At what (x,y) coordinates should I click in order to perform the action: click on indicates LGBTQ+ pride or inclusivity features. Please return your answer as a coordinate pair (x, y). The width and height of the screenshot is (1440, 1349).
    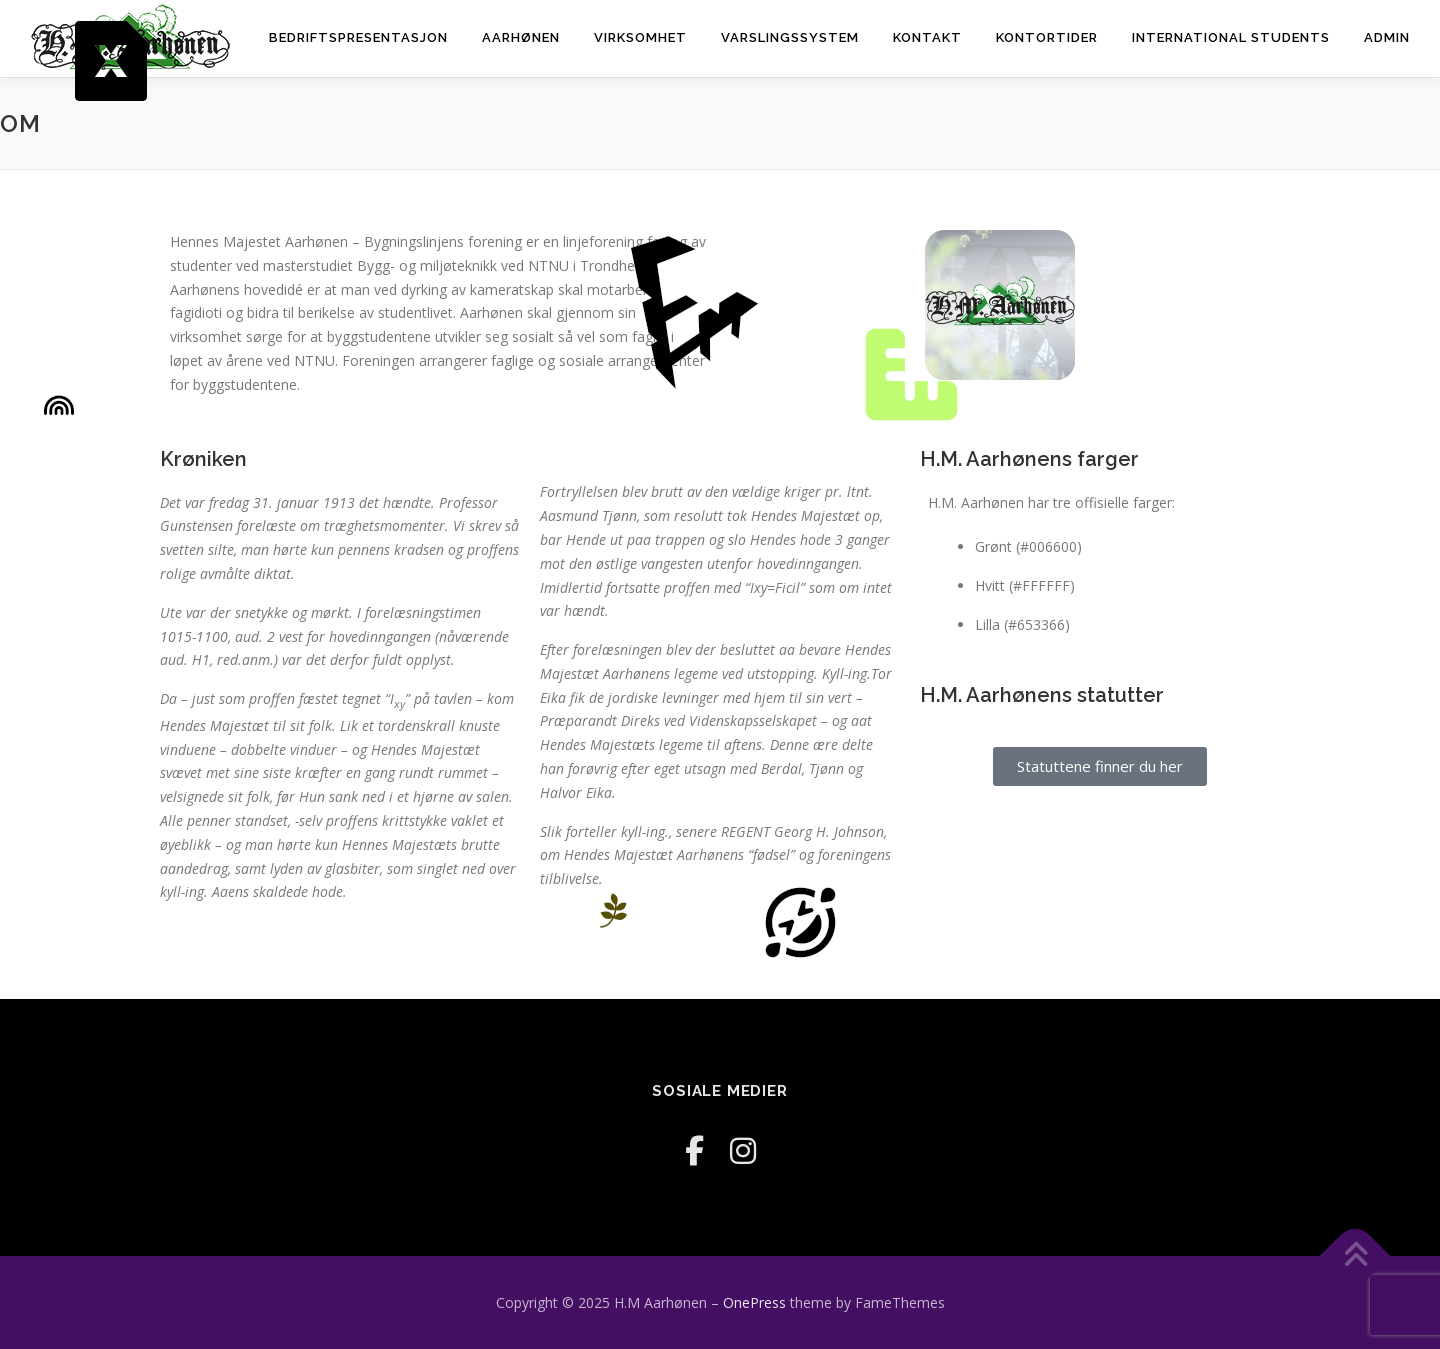
    Looking at the image, I should click on (59, 406).